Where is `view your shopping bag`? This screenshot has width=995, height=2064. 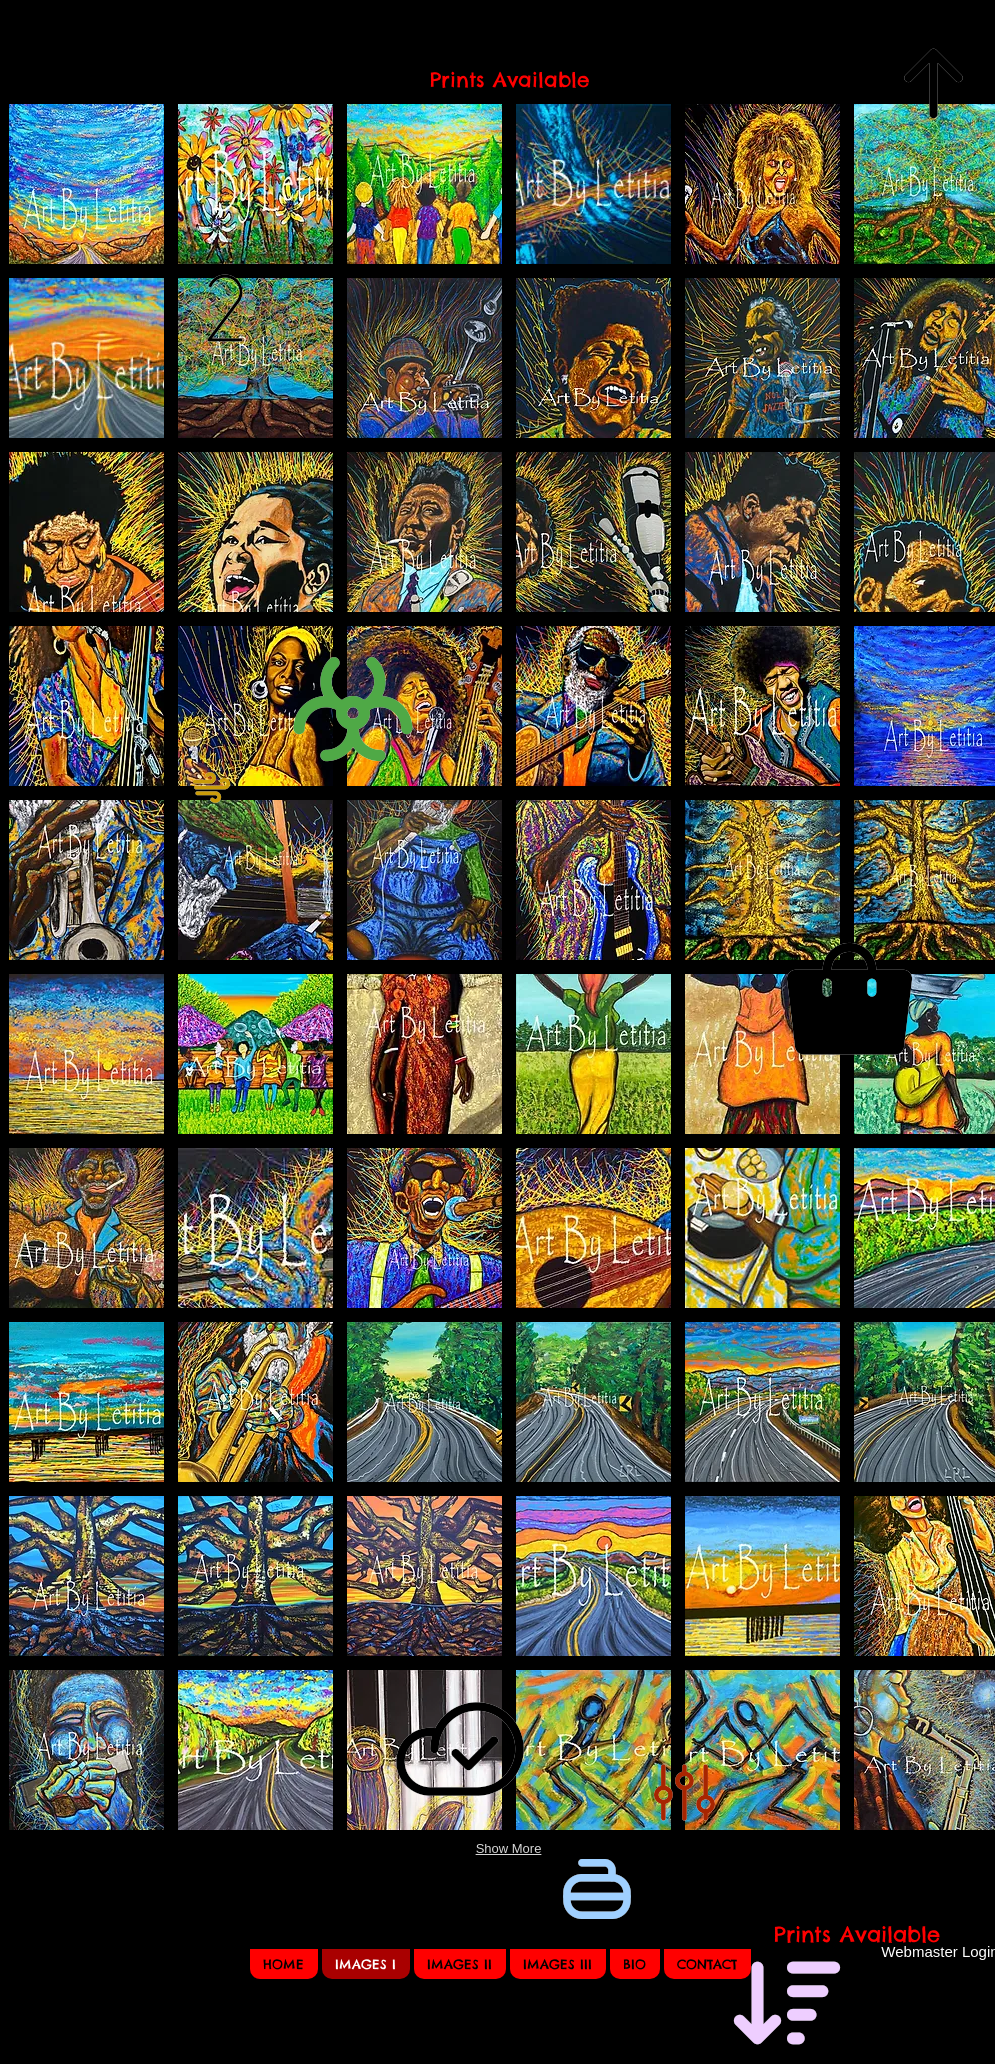
view your shopping bag is located at coordinates (849, 1005).